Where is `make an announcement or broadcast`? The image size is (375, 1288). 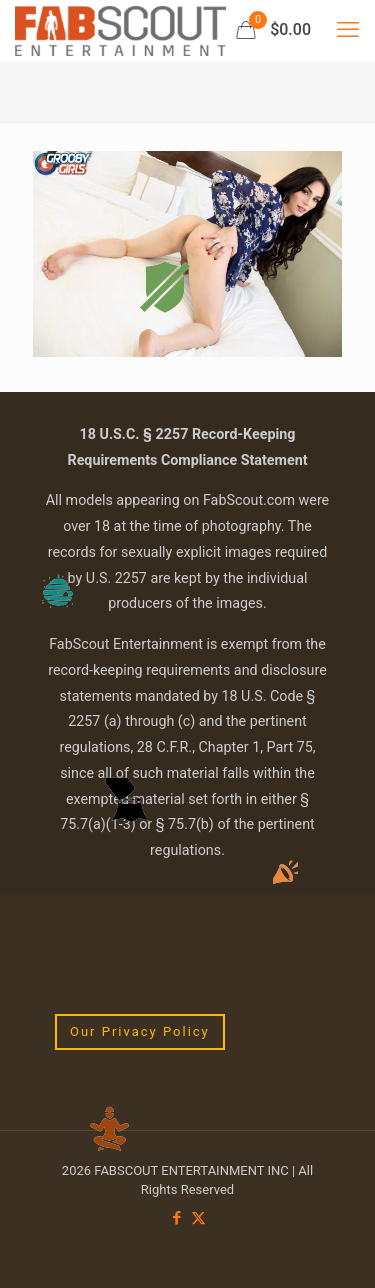 make an announcement or broadcast is located at coordinates (285, 873).